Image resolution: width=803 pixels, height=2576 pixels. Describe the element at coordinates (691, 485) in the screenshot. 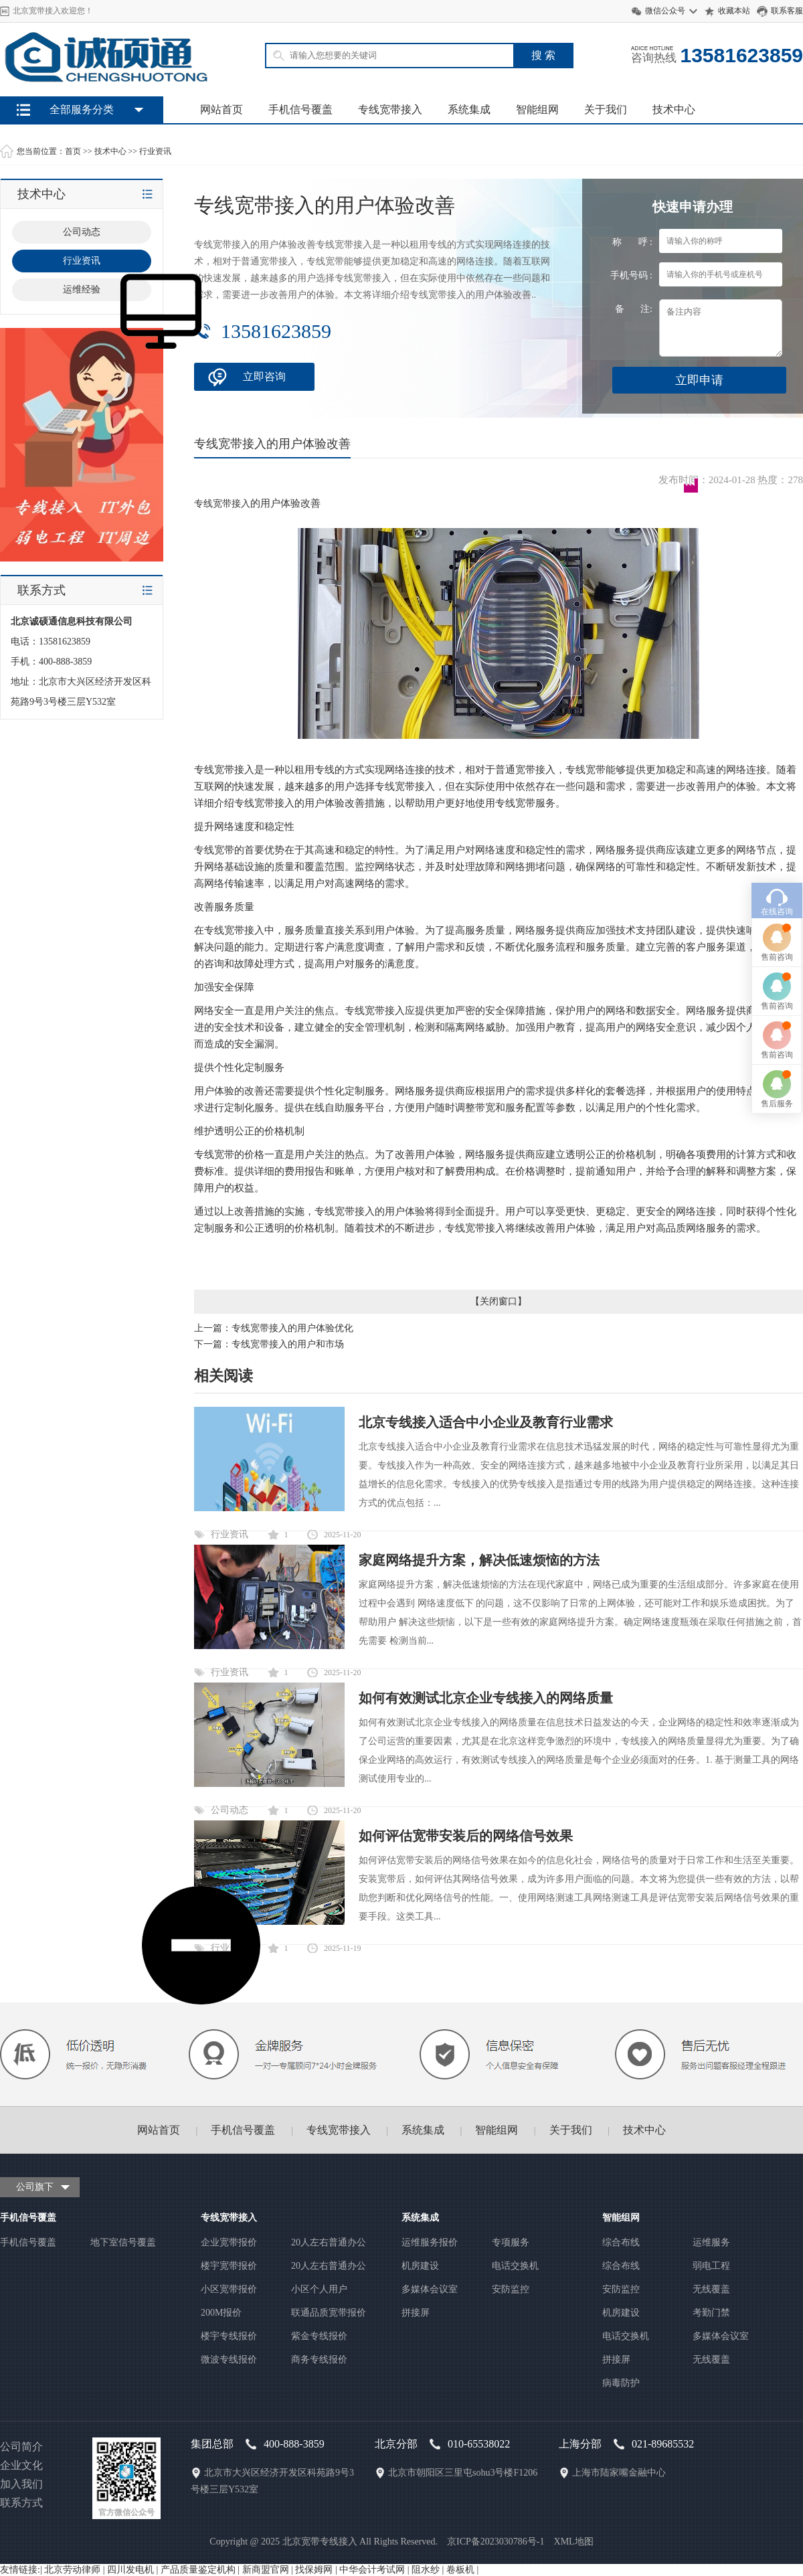

I see `view manufacturing or production settings` at that location.